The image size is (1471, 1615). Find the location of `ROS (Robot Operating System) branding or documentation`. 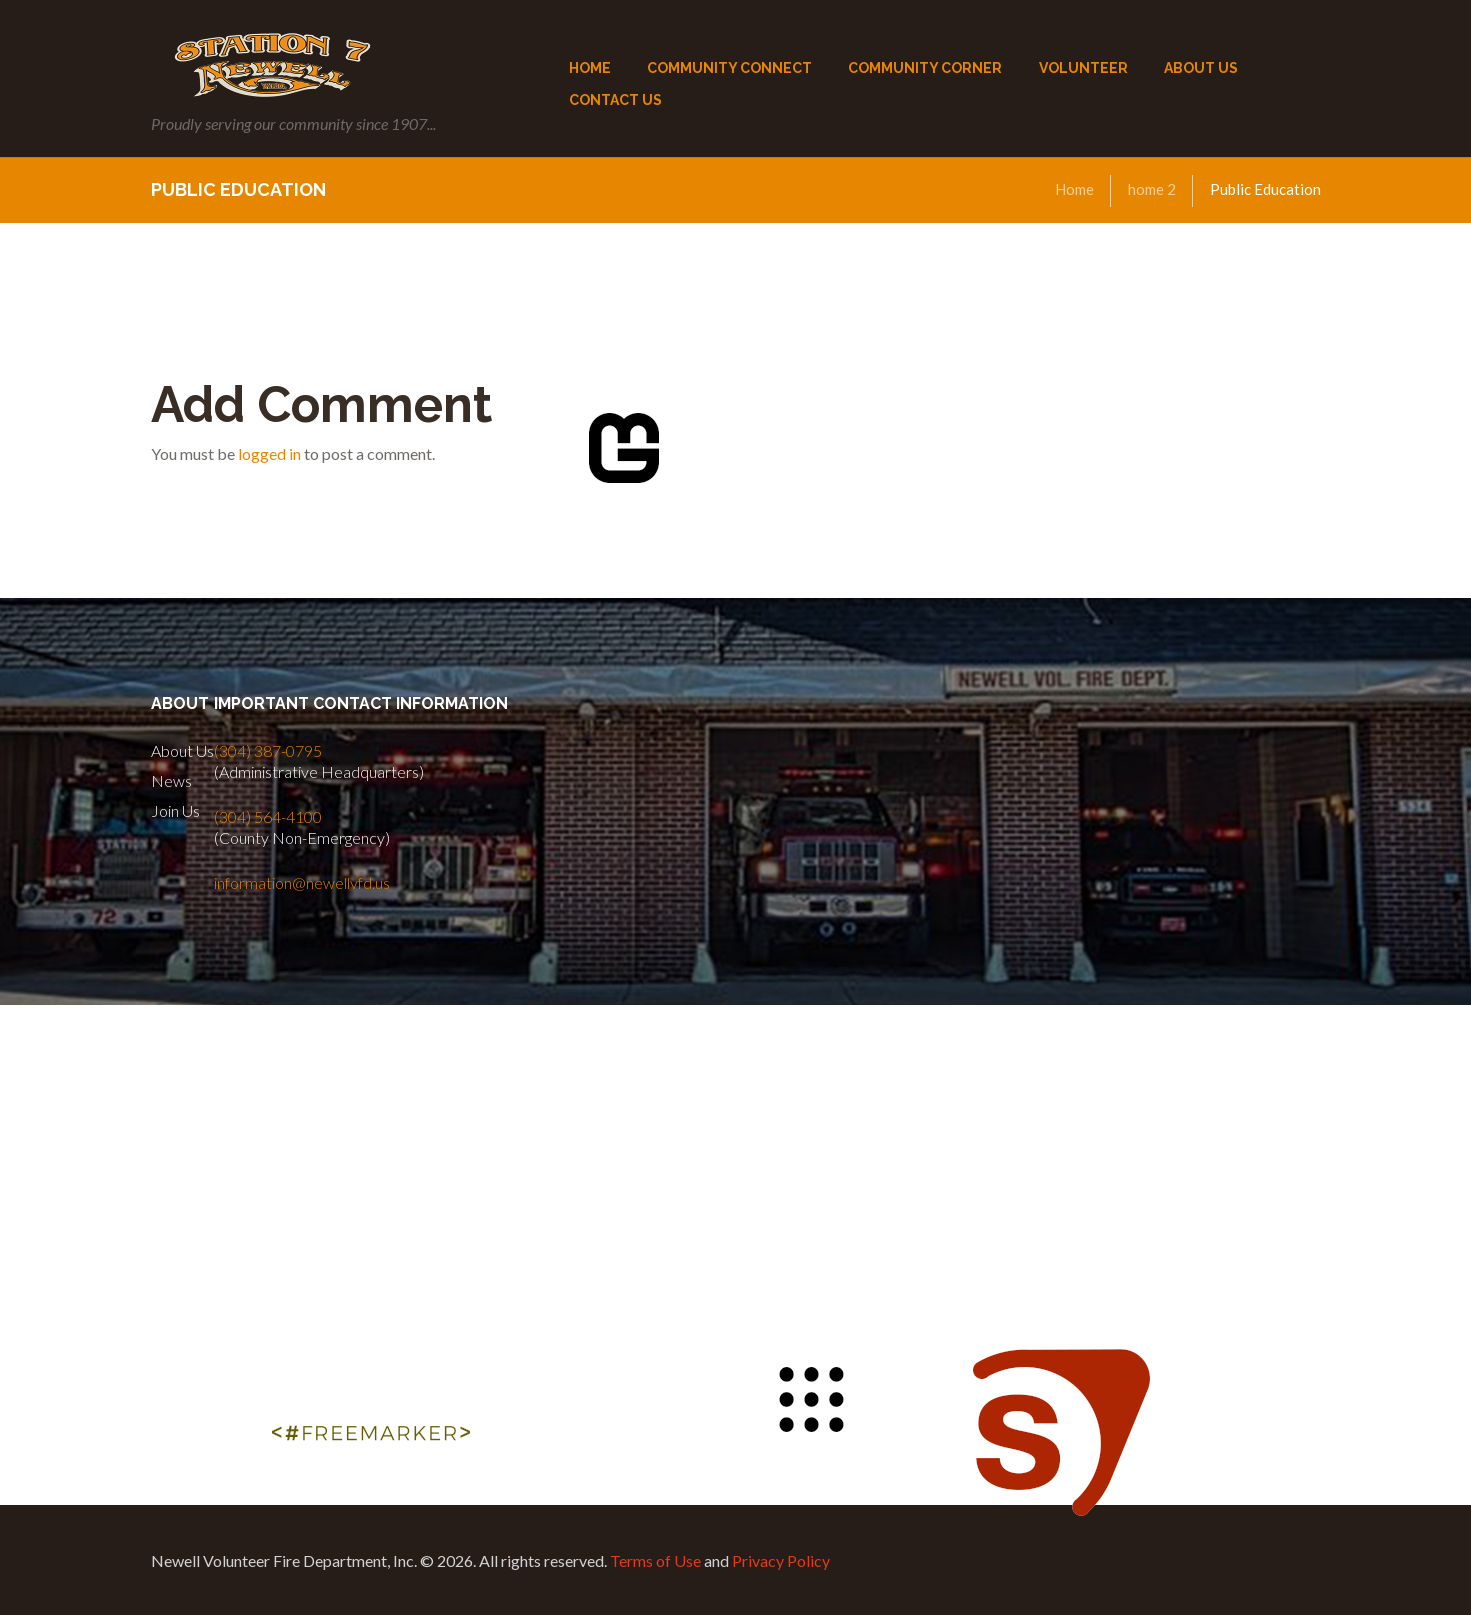

ROS (Robot Operating System) branding or documentation is located at coordinates (811, 1399).